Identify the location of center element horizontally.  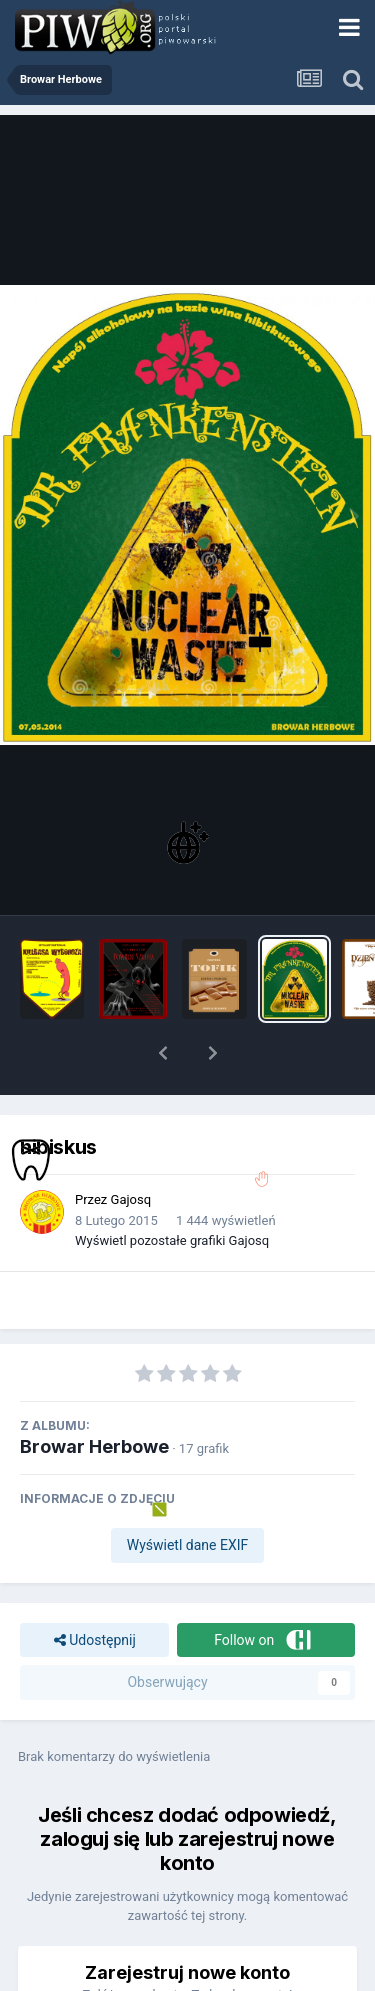
(260, 642).